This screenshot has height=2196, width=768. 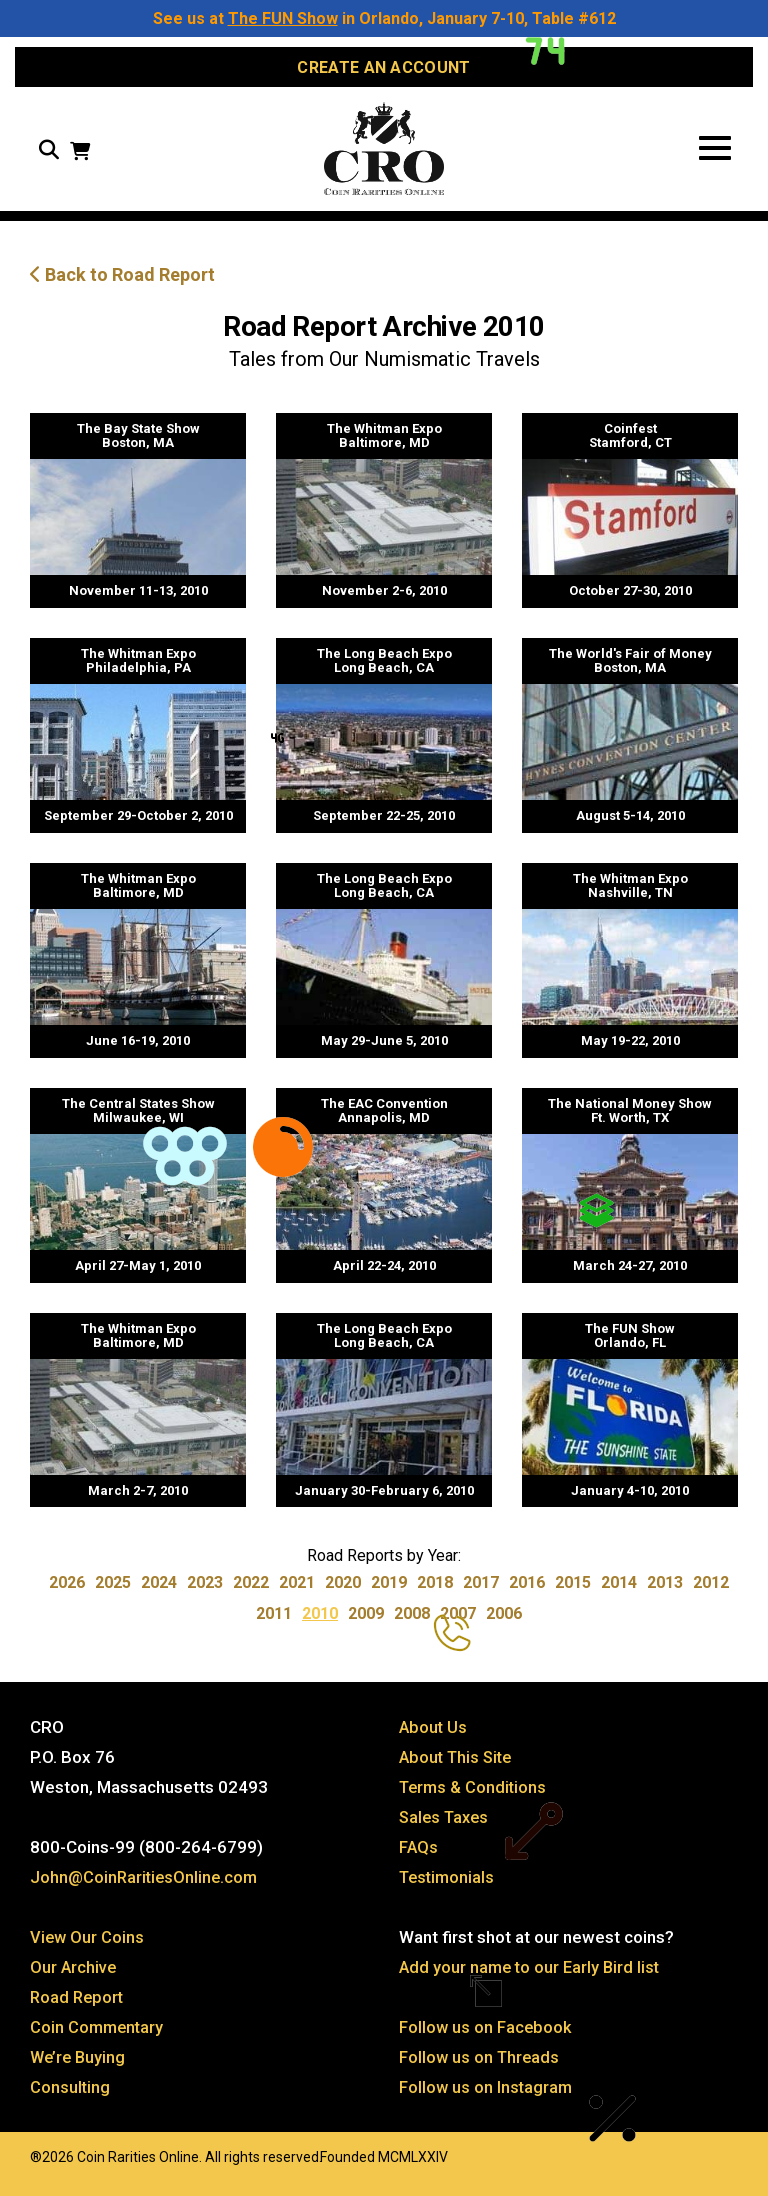 What do you see at coordinates (612, 2118) in the screenshot?
I see `view or apply a discount` at bounding box center [612, 2118].